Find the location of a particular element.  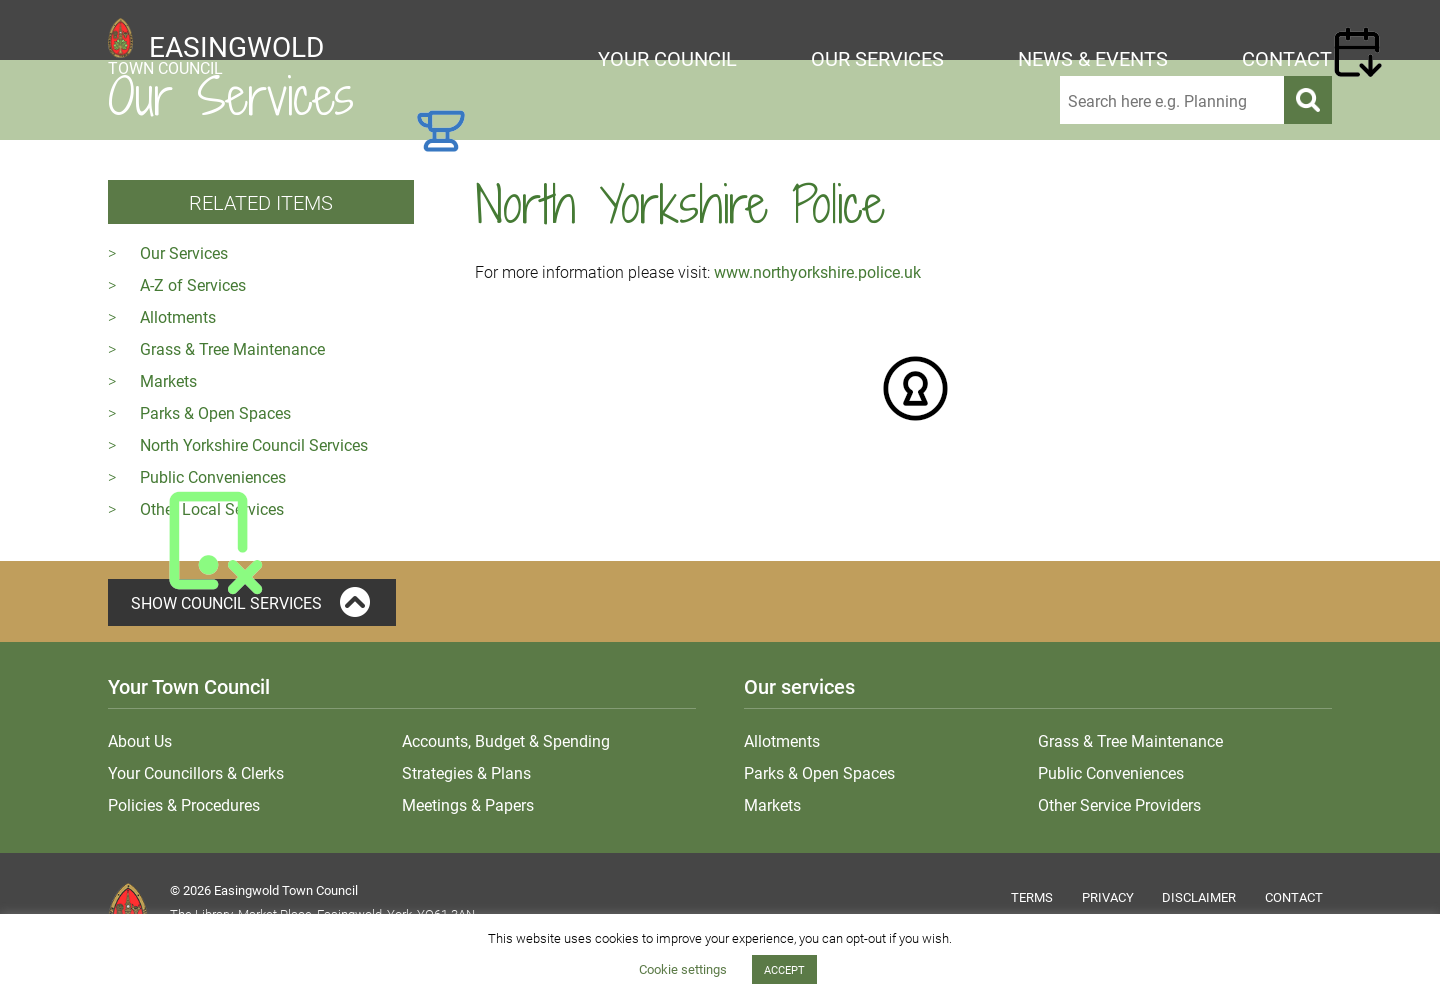

access security or privacy settings is located at coordinates (915, 388).